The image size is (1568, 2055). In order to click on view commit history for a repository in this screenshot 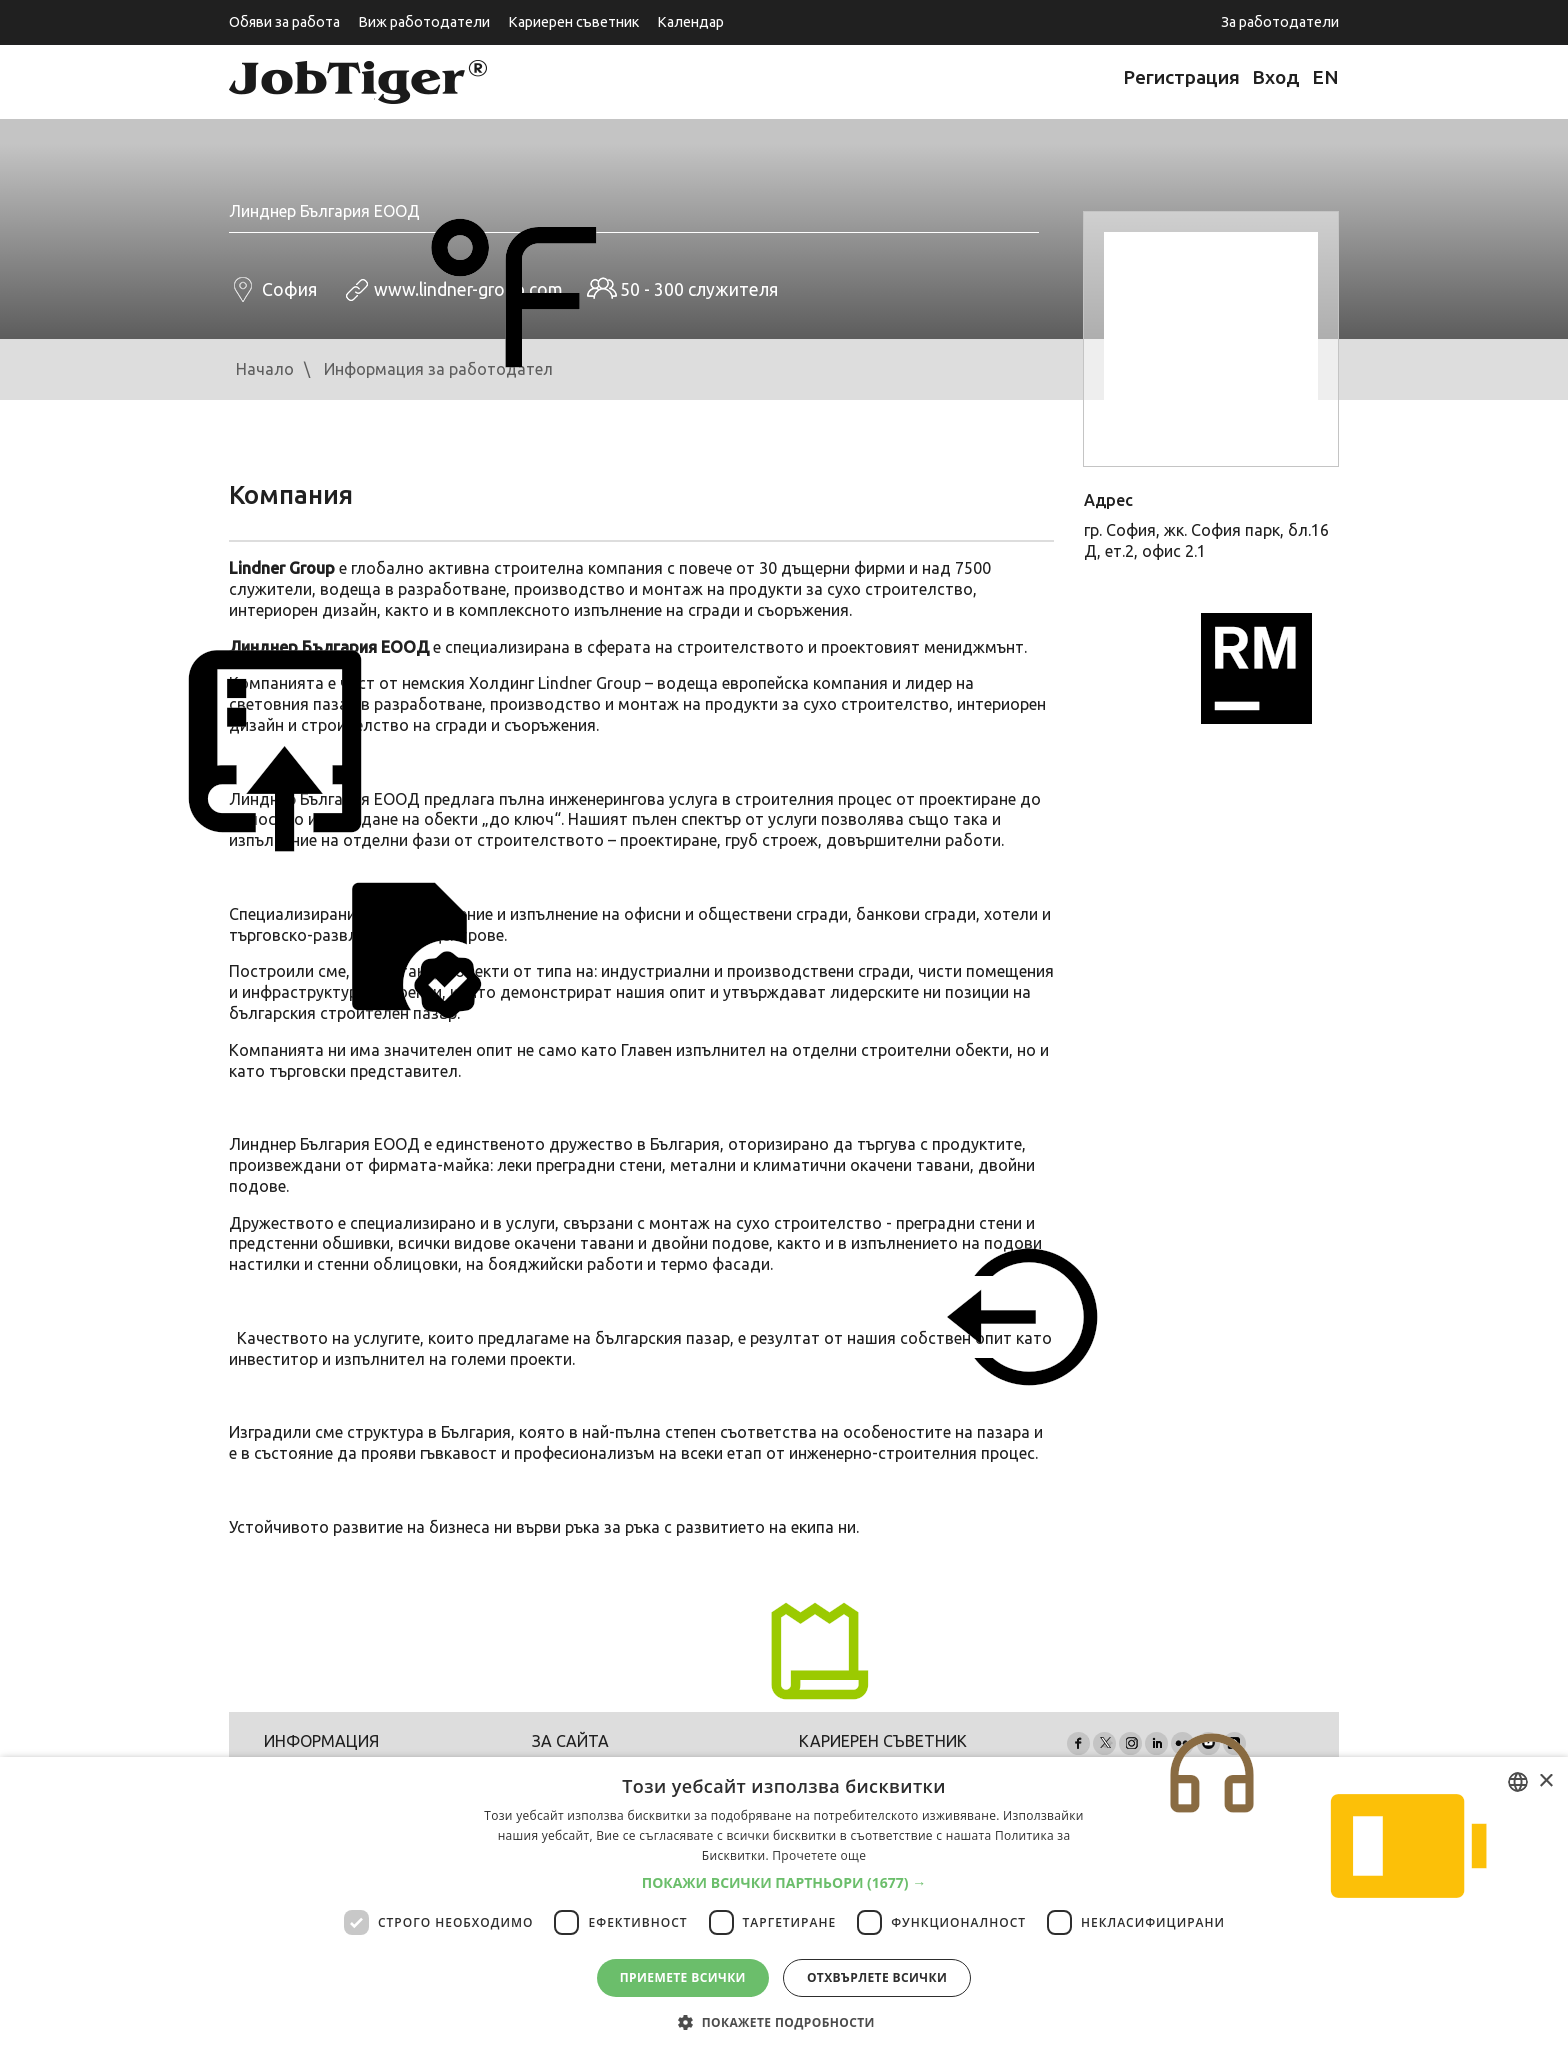, I will do `click(275, 746)`.